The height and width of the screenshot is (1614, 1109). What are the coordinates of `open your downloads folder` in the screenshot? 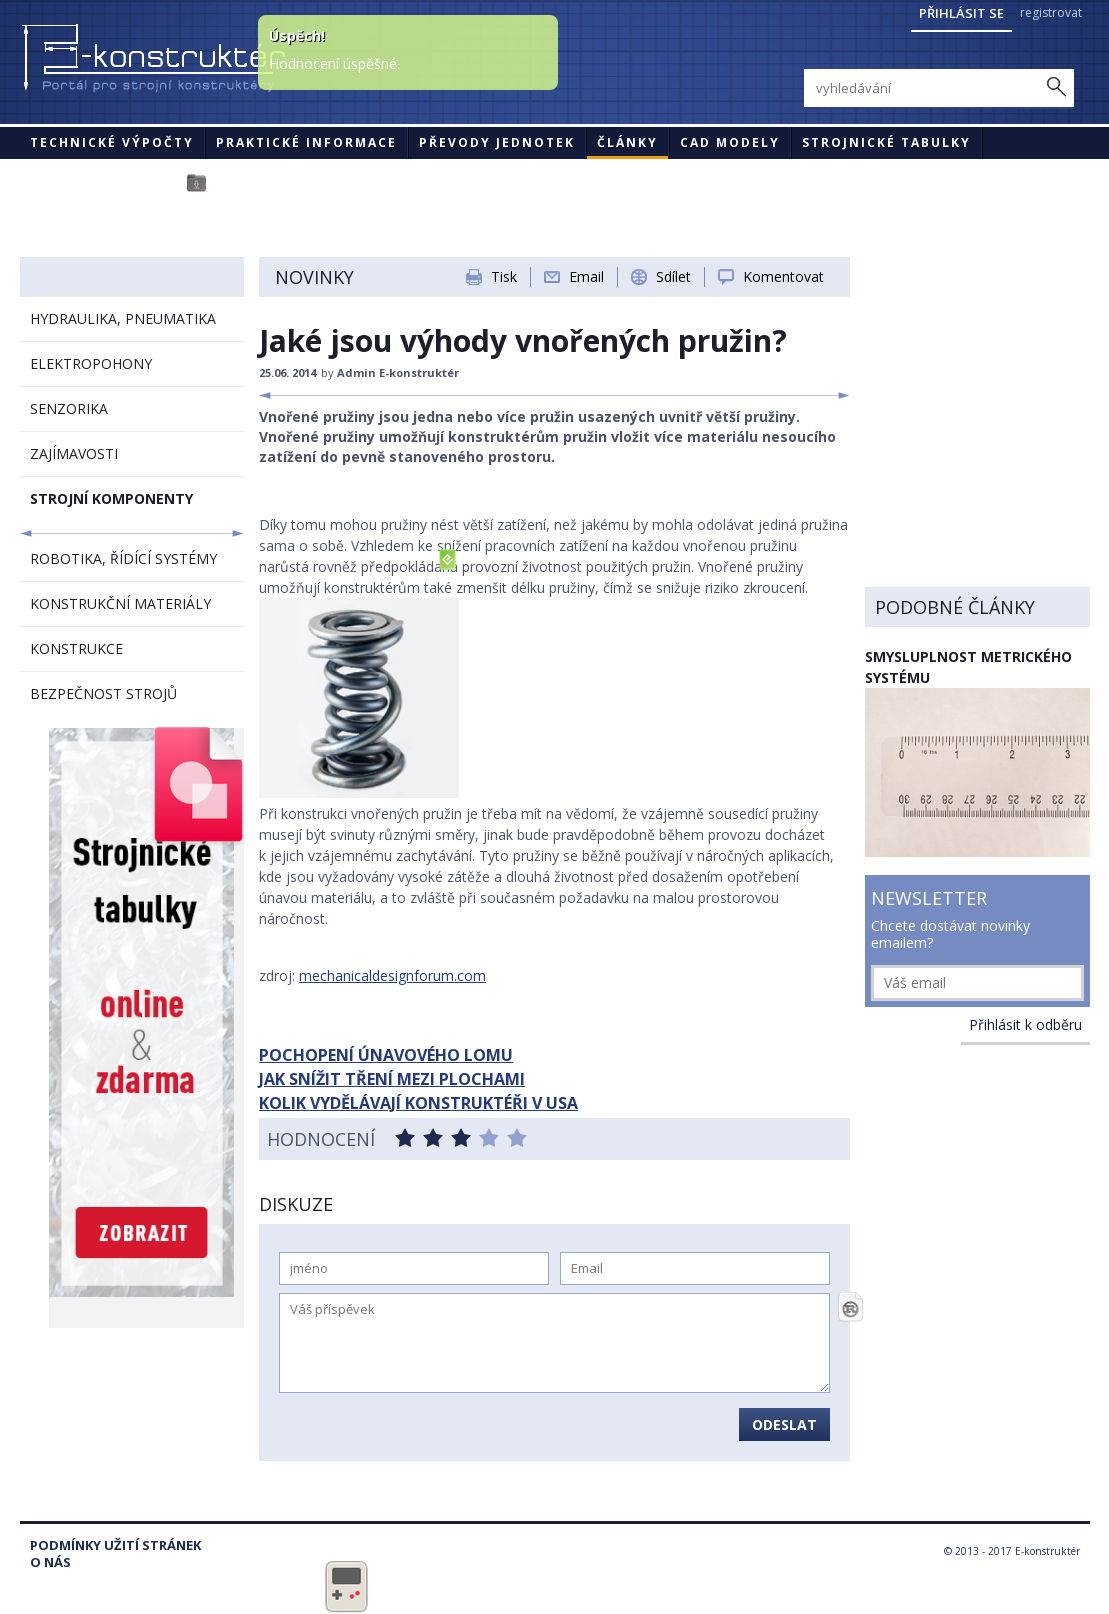 It's located at (196, 182).